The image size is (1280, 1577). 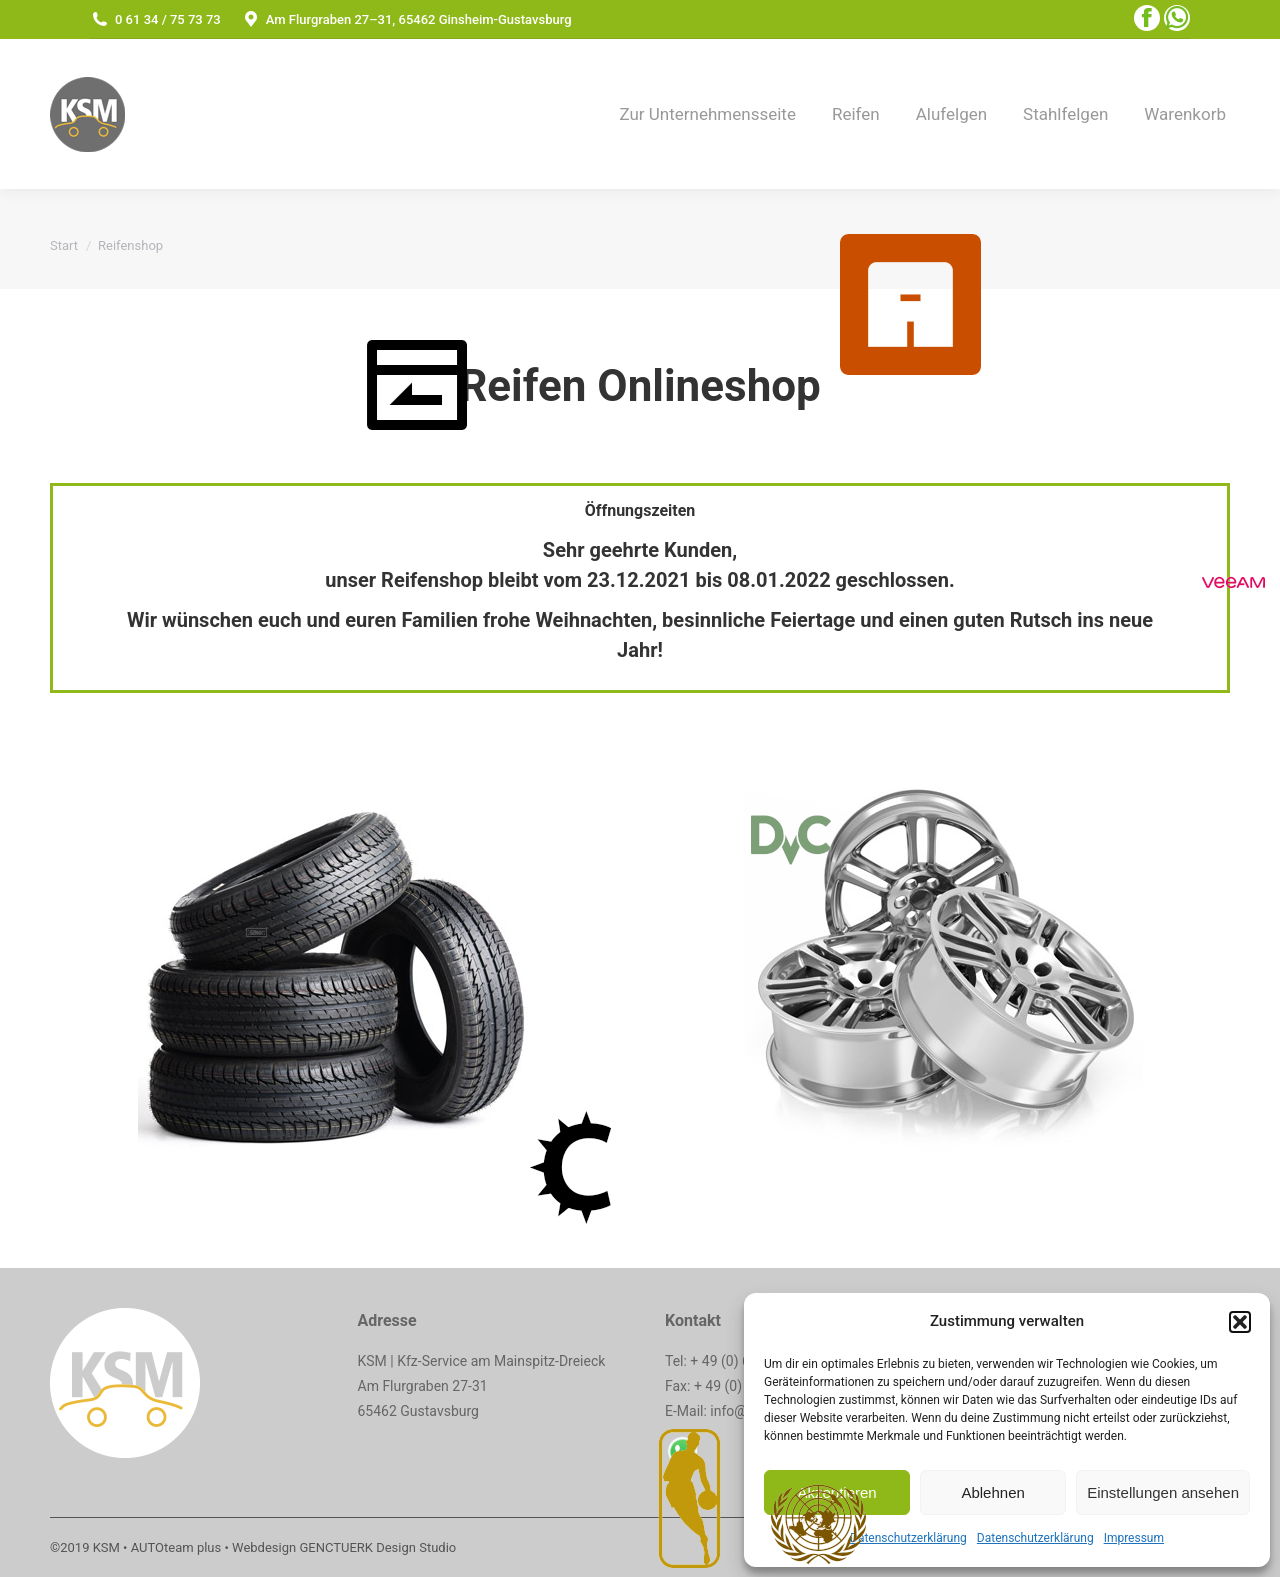 What do you see at coordinates (256, 932) in the screenshot?
I see `access the Hilton hotels app or website` at bounding box center [256, 932].